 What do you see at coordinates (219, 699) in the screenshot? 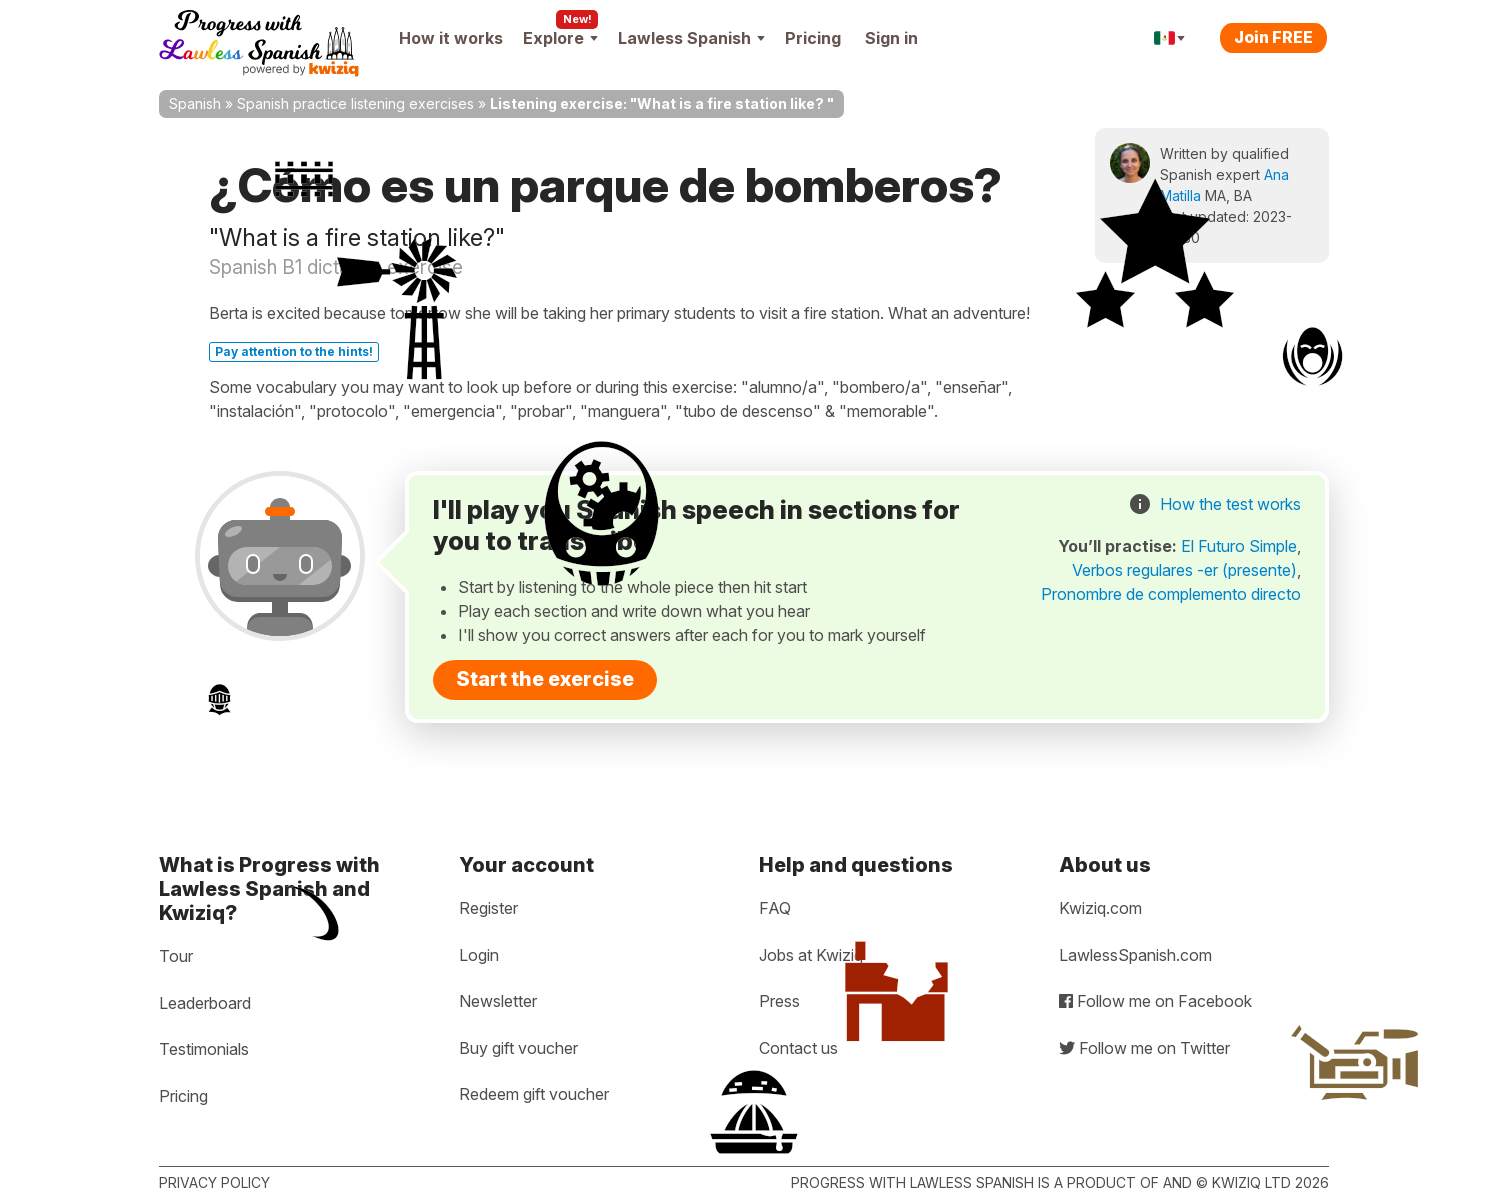
I see `select knight or warrior character class` at bounding box center [219, 699].